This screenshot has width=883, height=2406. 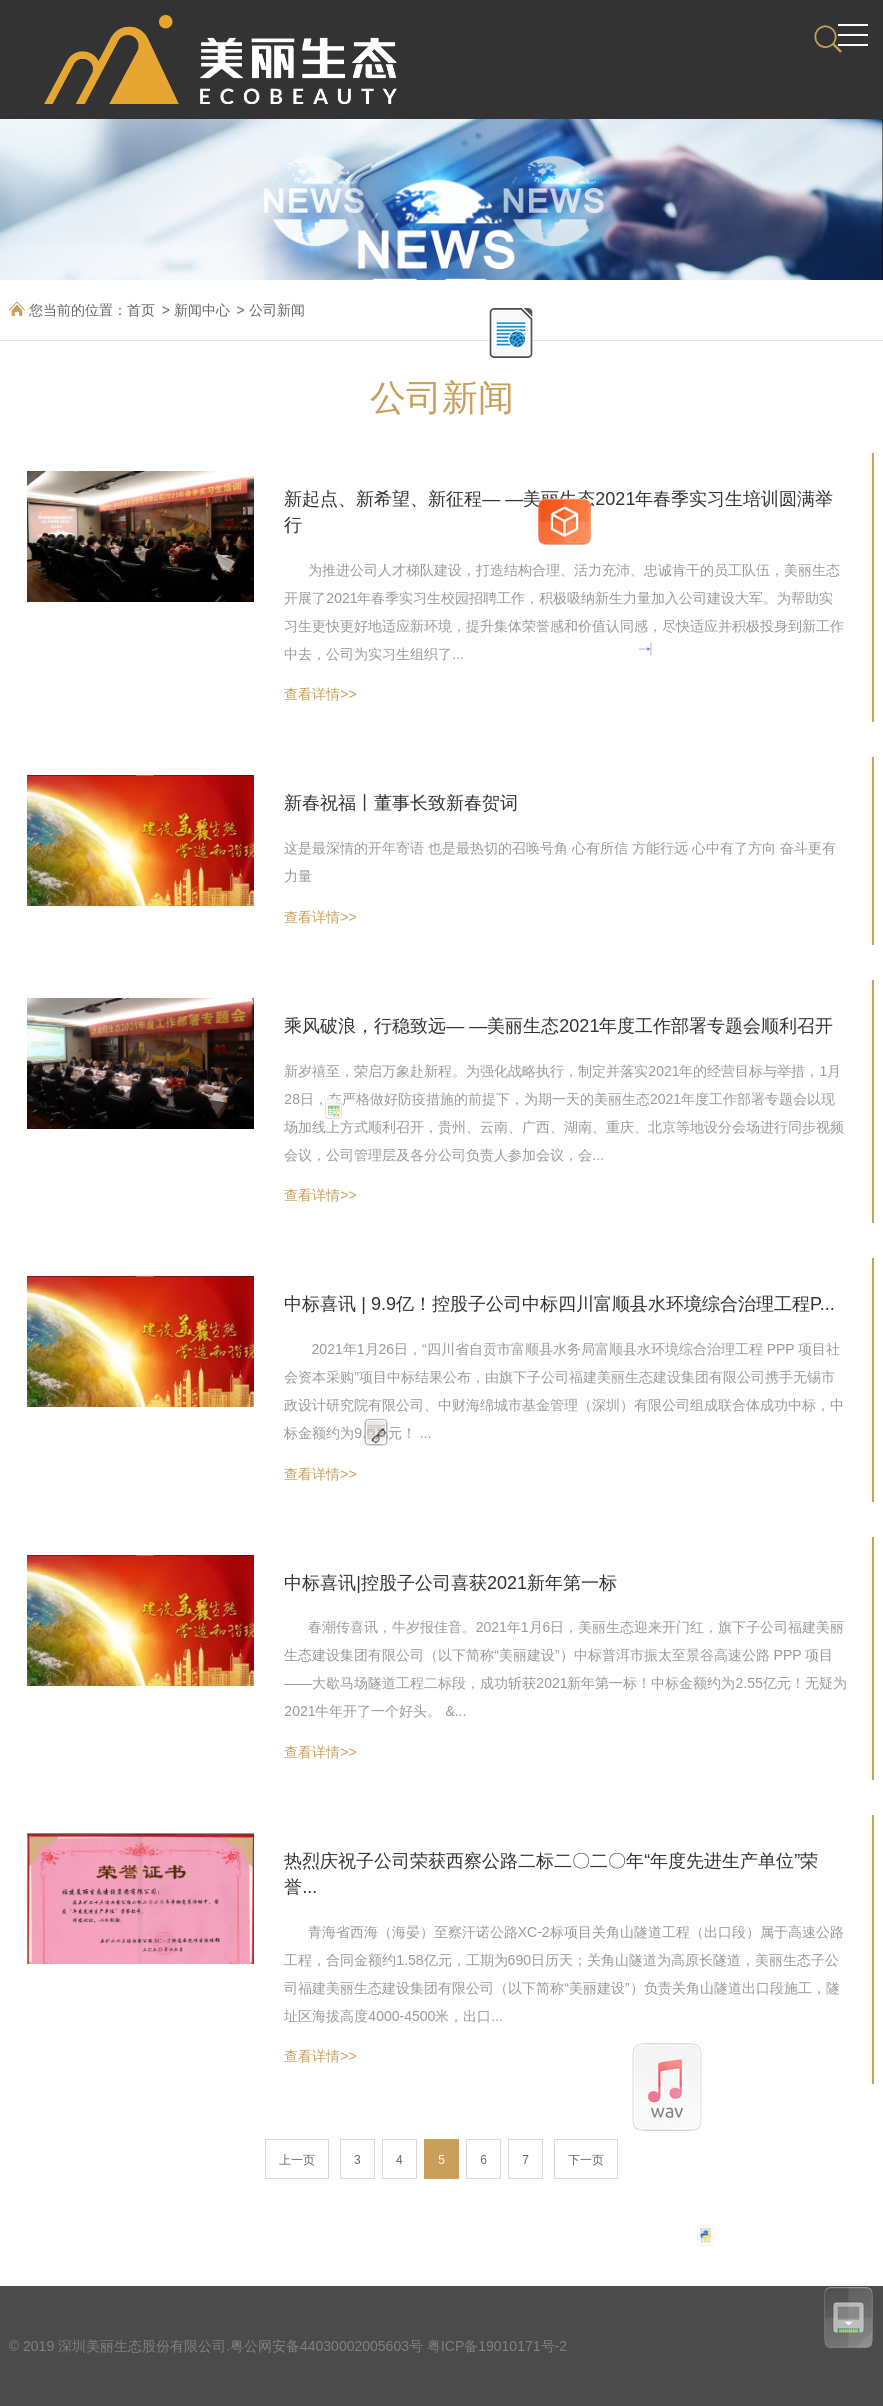 I want to click on open a 3D model file, so click(x=564, y=520).